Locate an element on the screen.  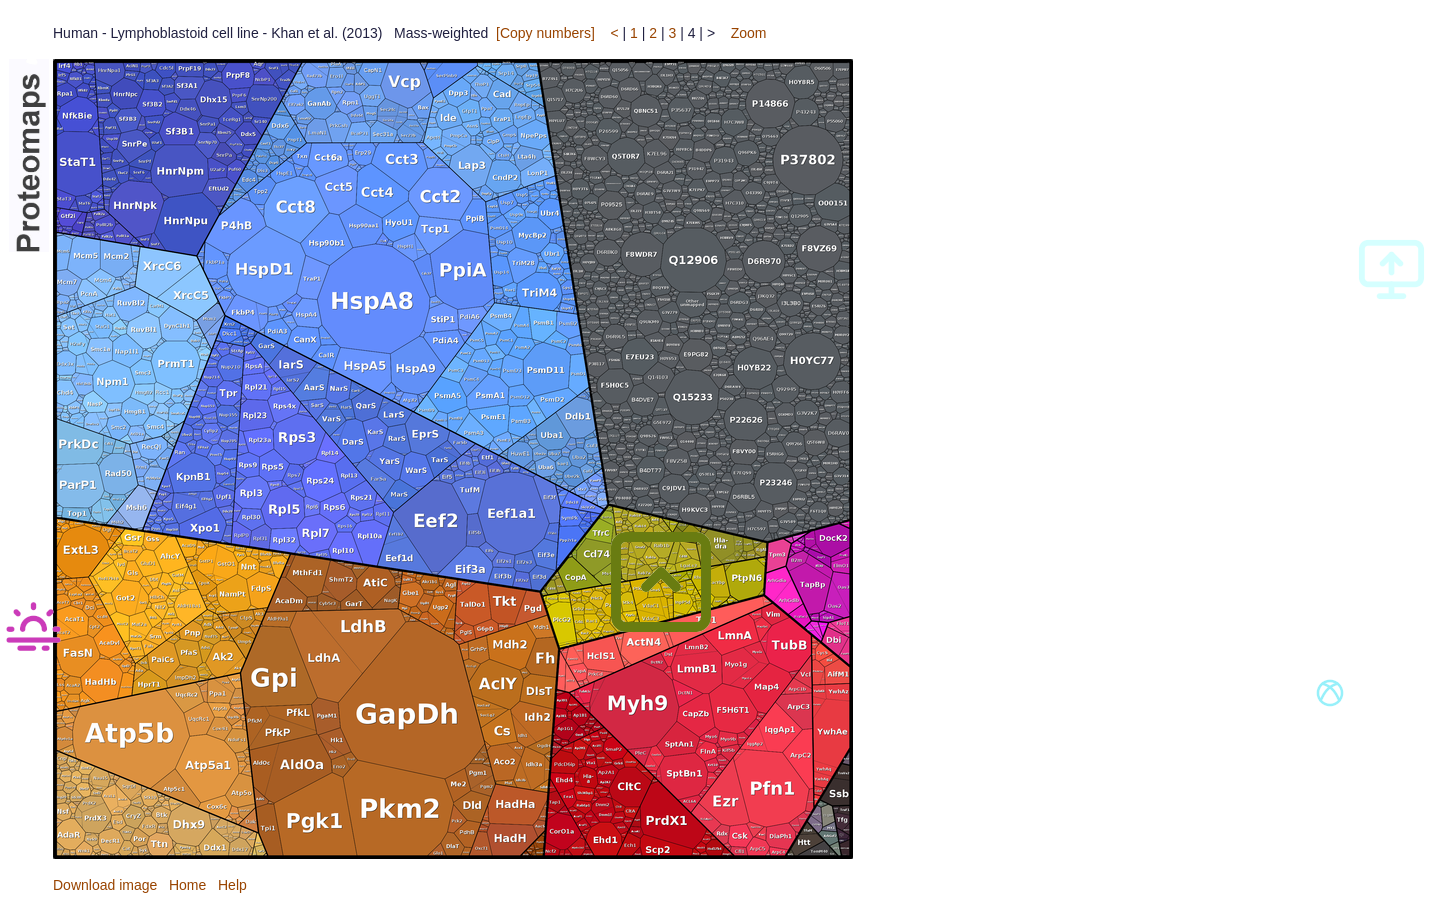
xbox brand logo is located at coordinates (1330, 693).